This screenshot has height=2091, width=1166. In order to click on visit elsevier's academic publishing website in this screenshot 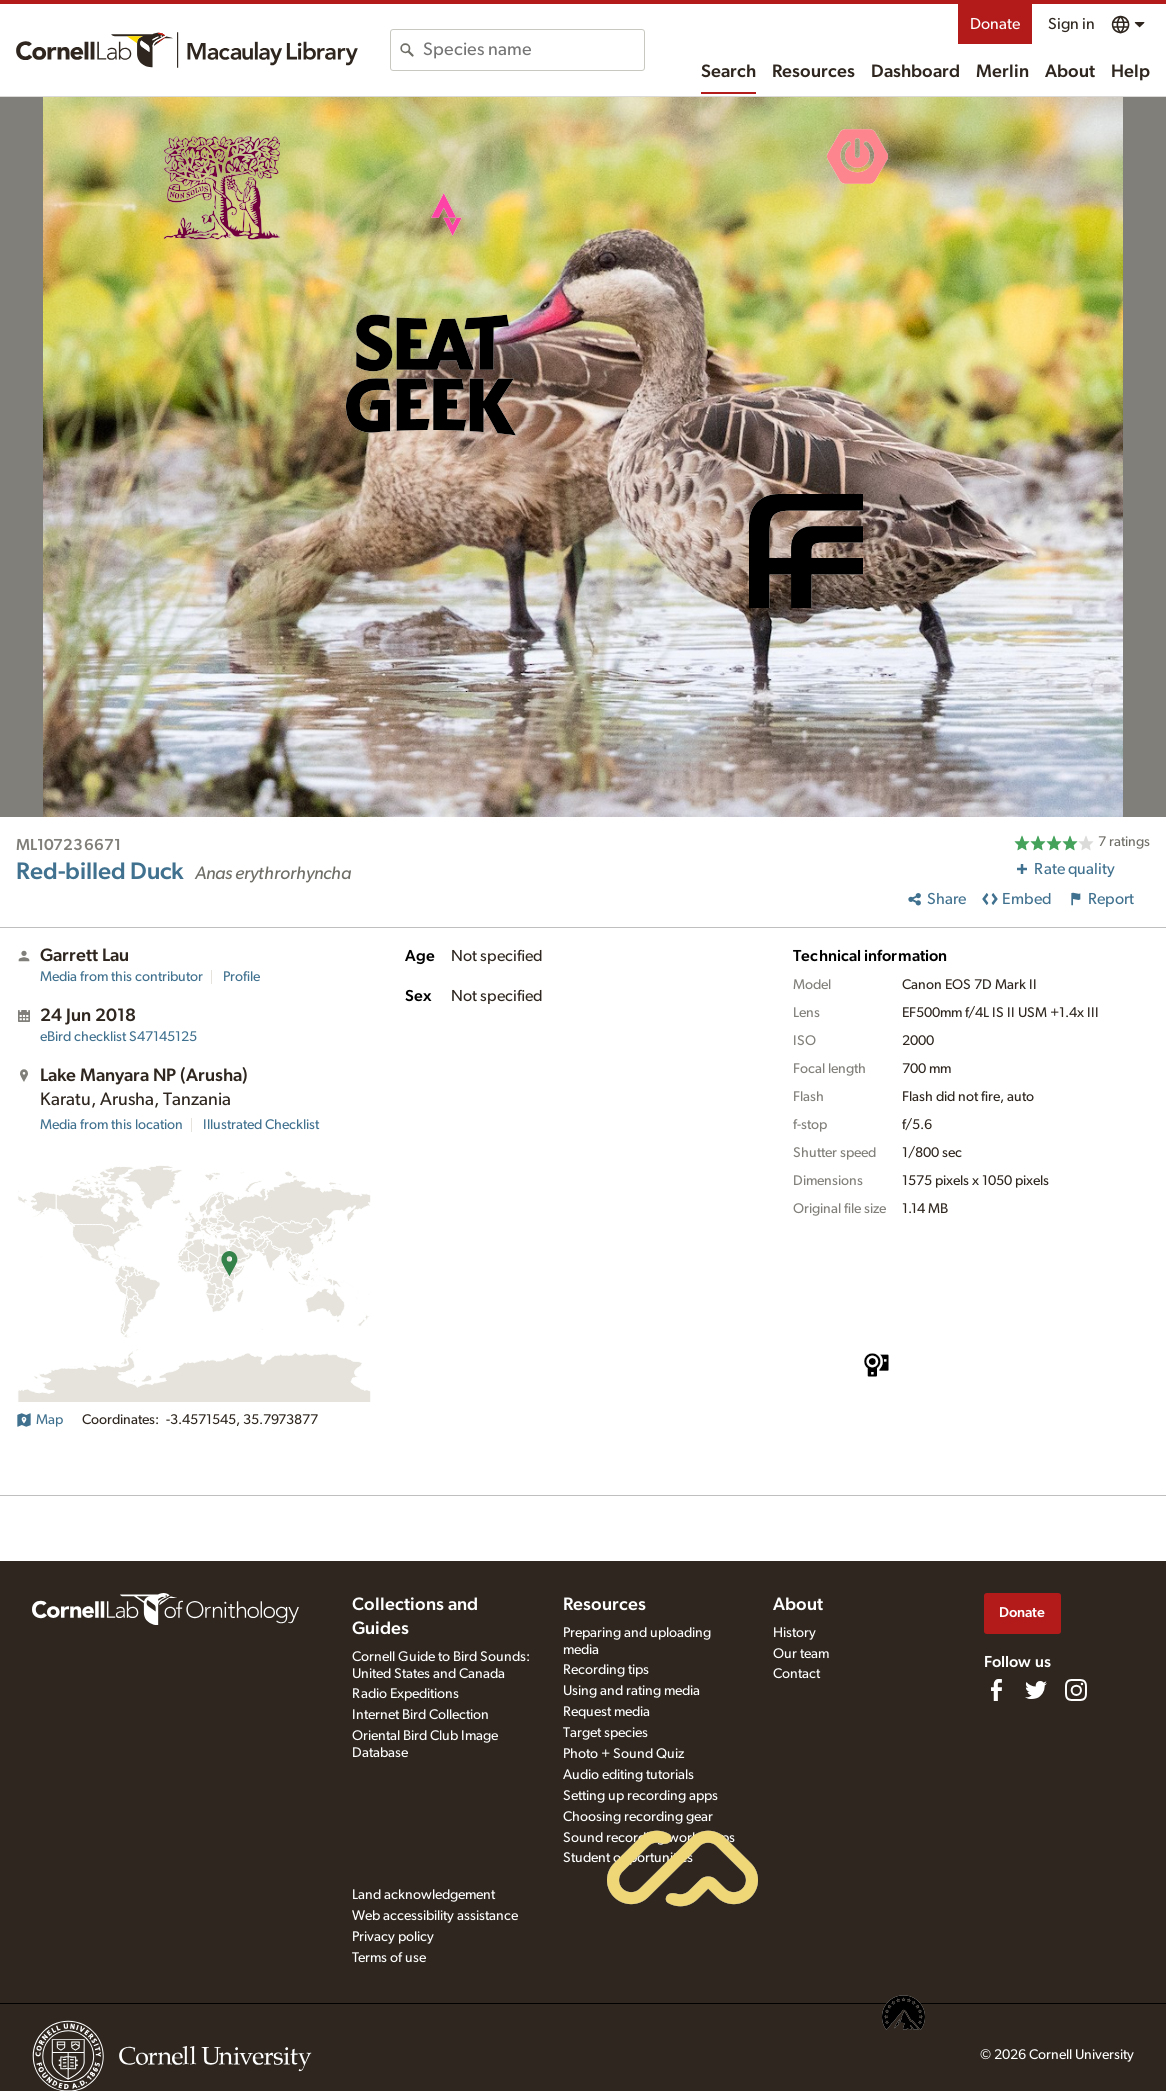, I will do `click(222, 188)`.